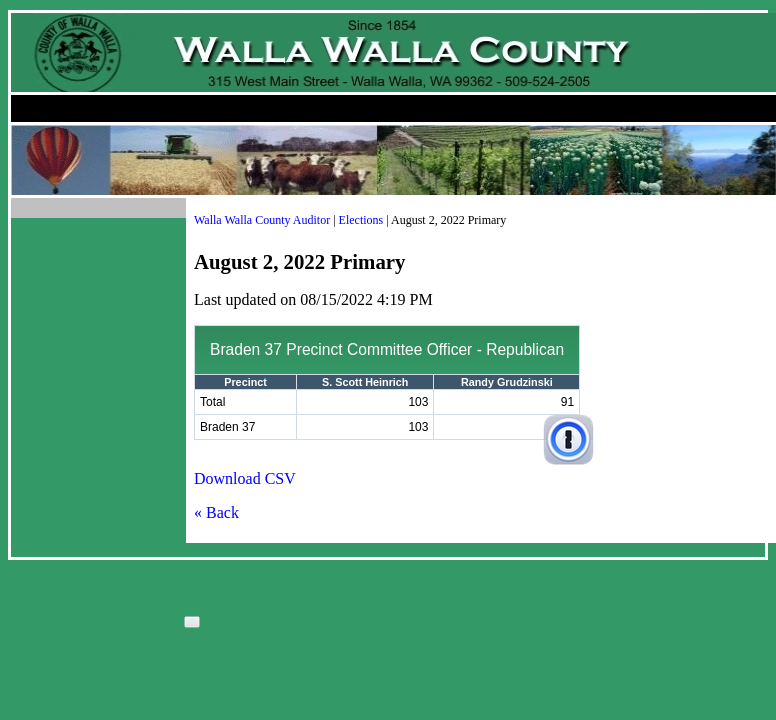  Describe the element at coordinates (192, 622) in the screenshot. I see `magic trackpad connected via bluetooth` at that location.